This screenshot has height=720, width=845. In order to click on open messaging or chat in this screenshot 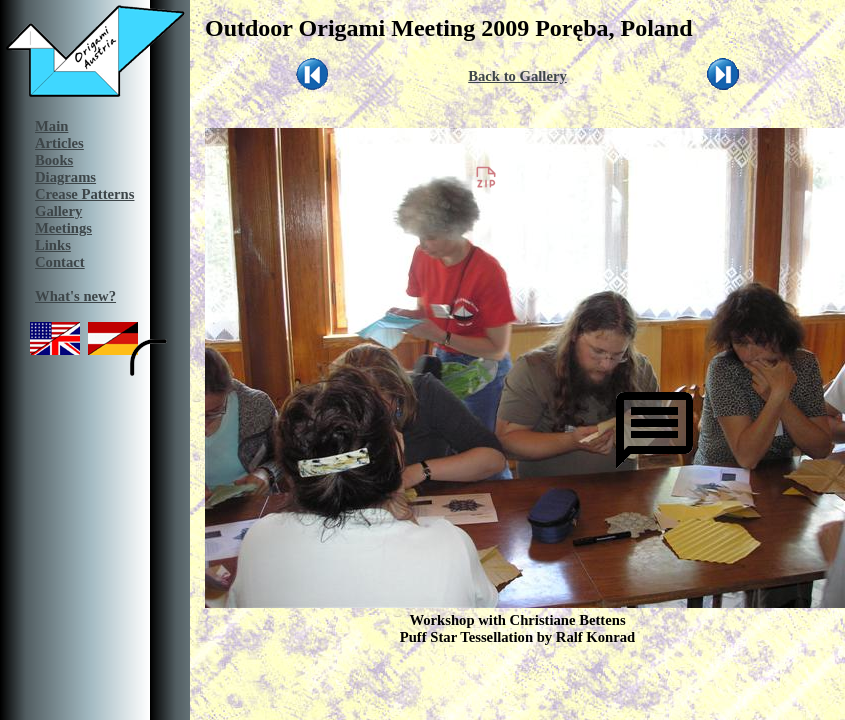, I will do `click(654, 430)`.